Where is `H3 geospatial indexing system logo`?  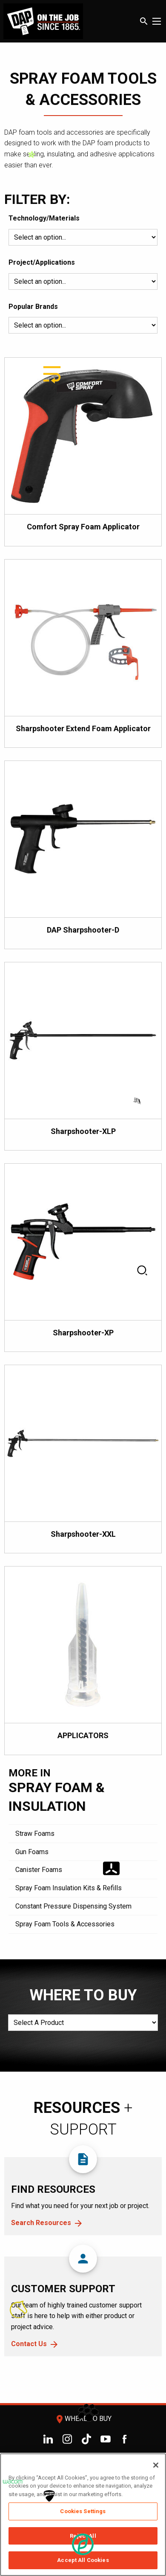 H3 geospatial indexing system logo is located at coordinates (88, 2413).